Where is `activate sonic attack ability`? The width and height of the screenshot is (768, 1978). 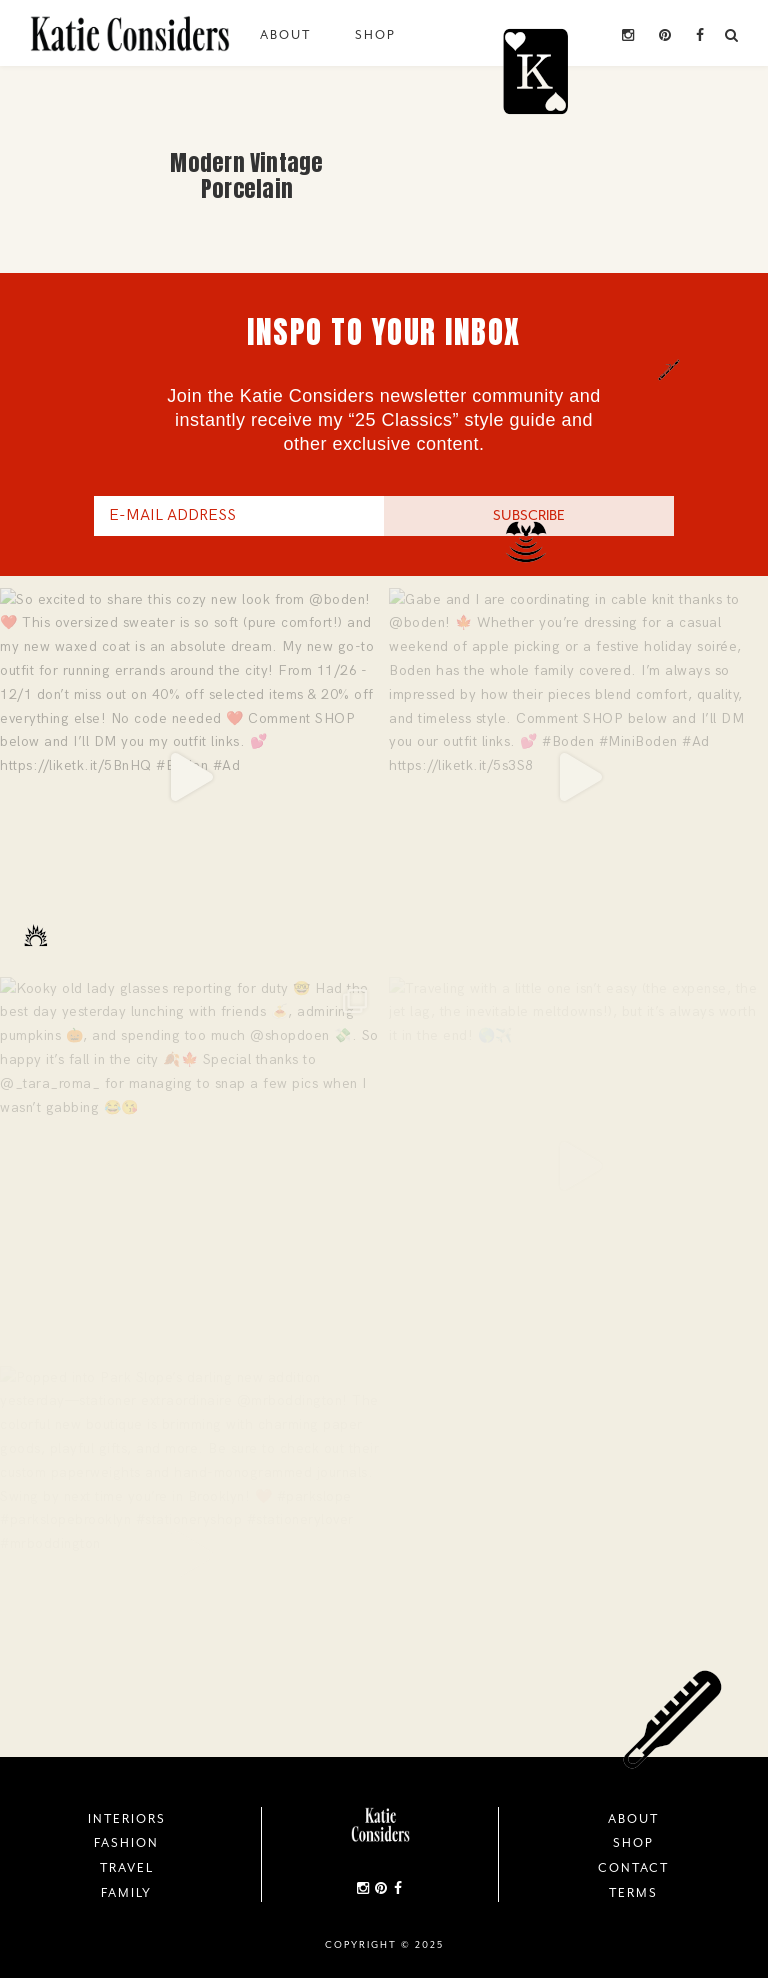
activate sonic attack ability is located at coordinates (526, 542).